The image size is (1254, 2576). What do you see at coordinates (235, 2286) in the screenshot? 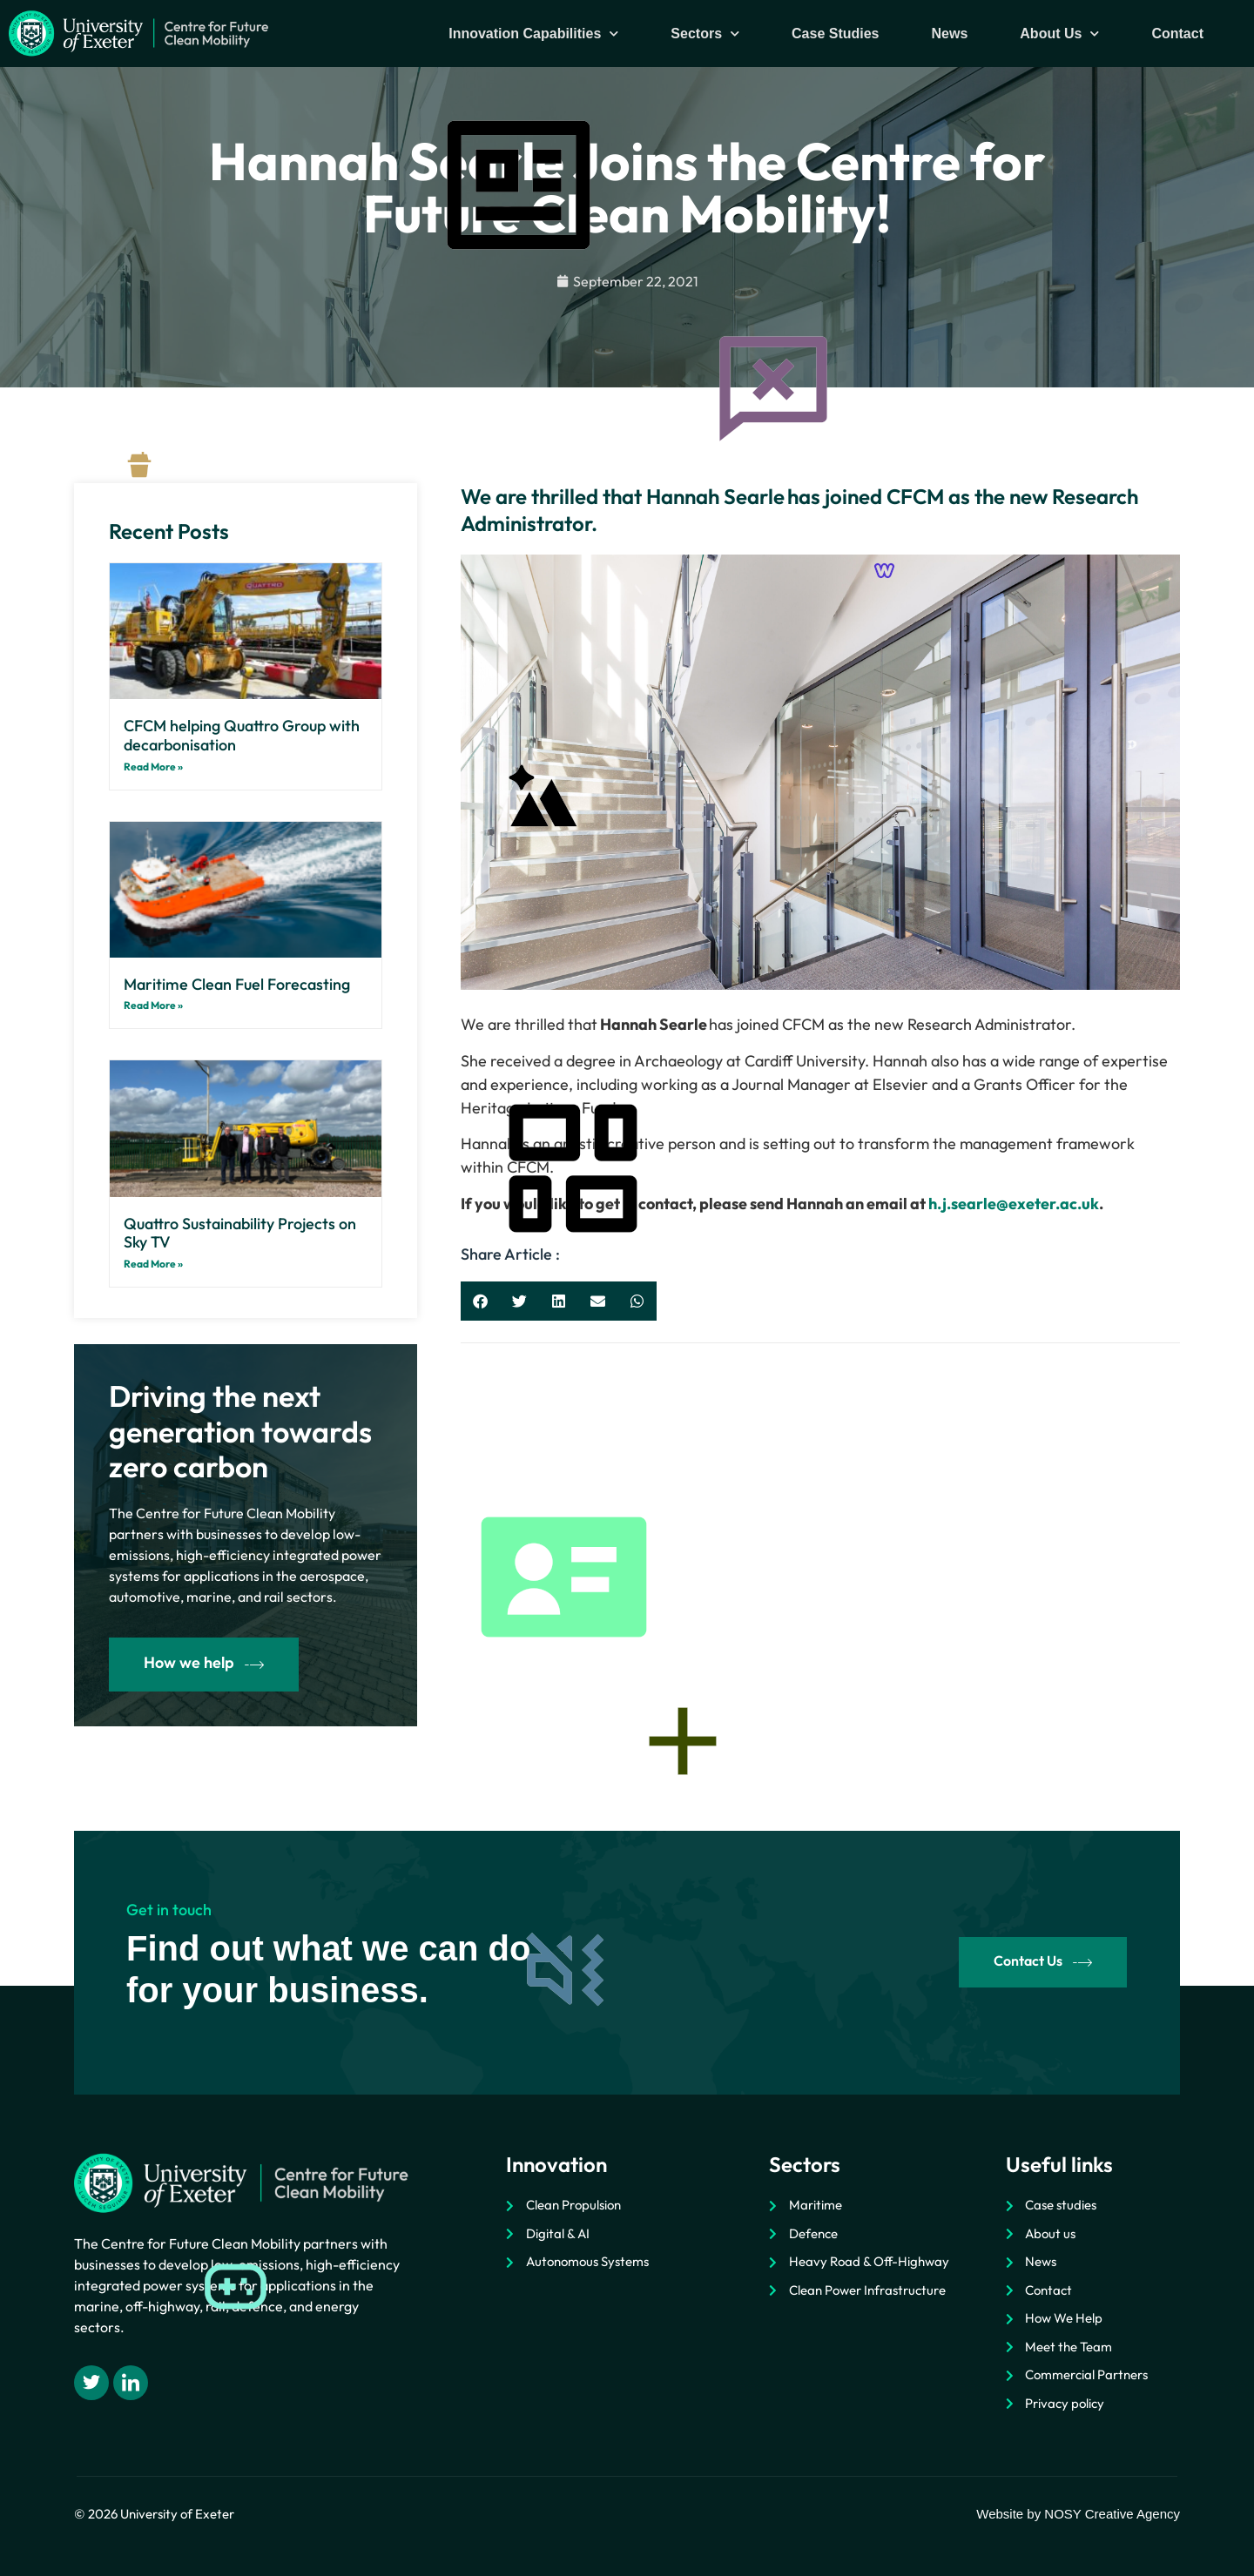
I see `open gaming or games section` at bounding box center [235, 2286].